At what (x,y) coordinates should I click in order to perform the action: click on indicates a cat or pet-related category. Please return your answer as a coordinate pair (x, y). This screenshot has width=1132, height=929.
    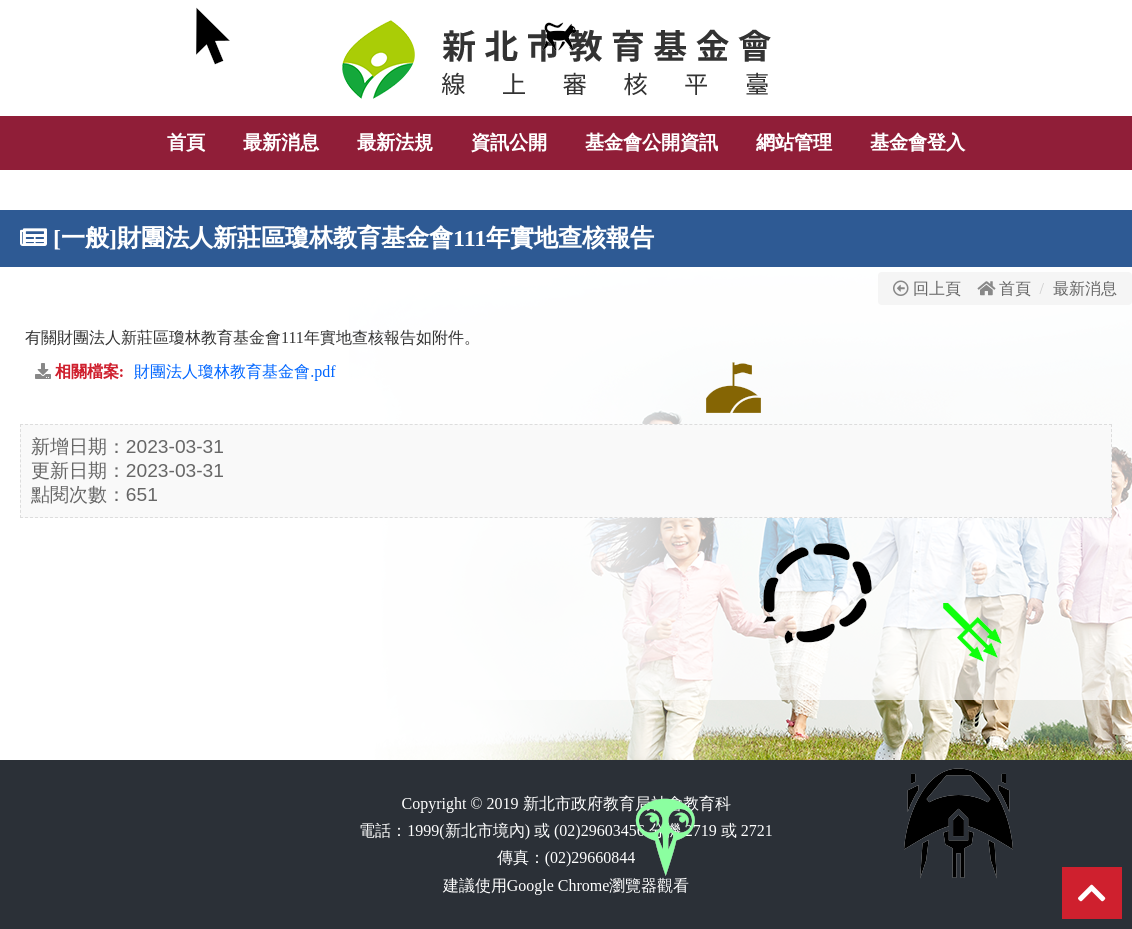
    Looking at the image, I should click on (559, 36).